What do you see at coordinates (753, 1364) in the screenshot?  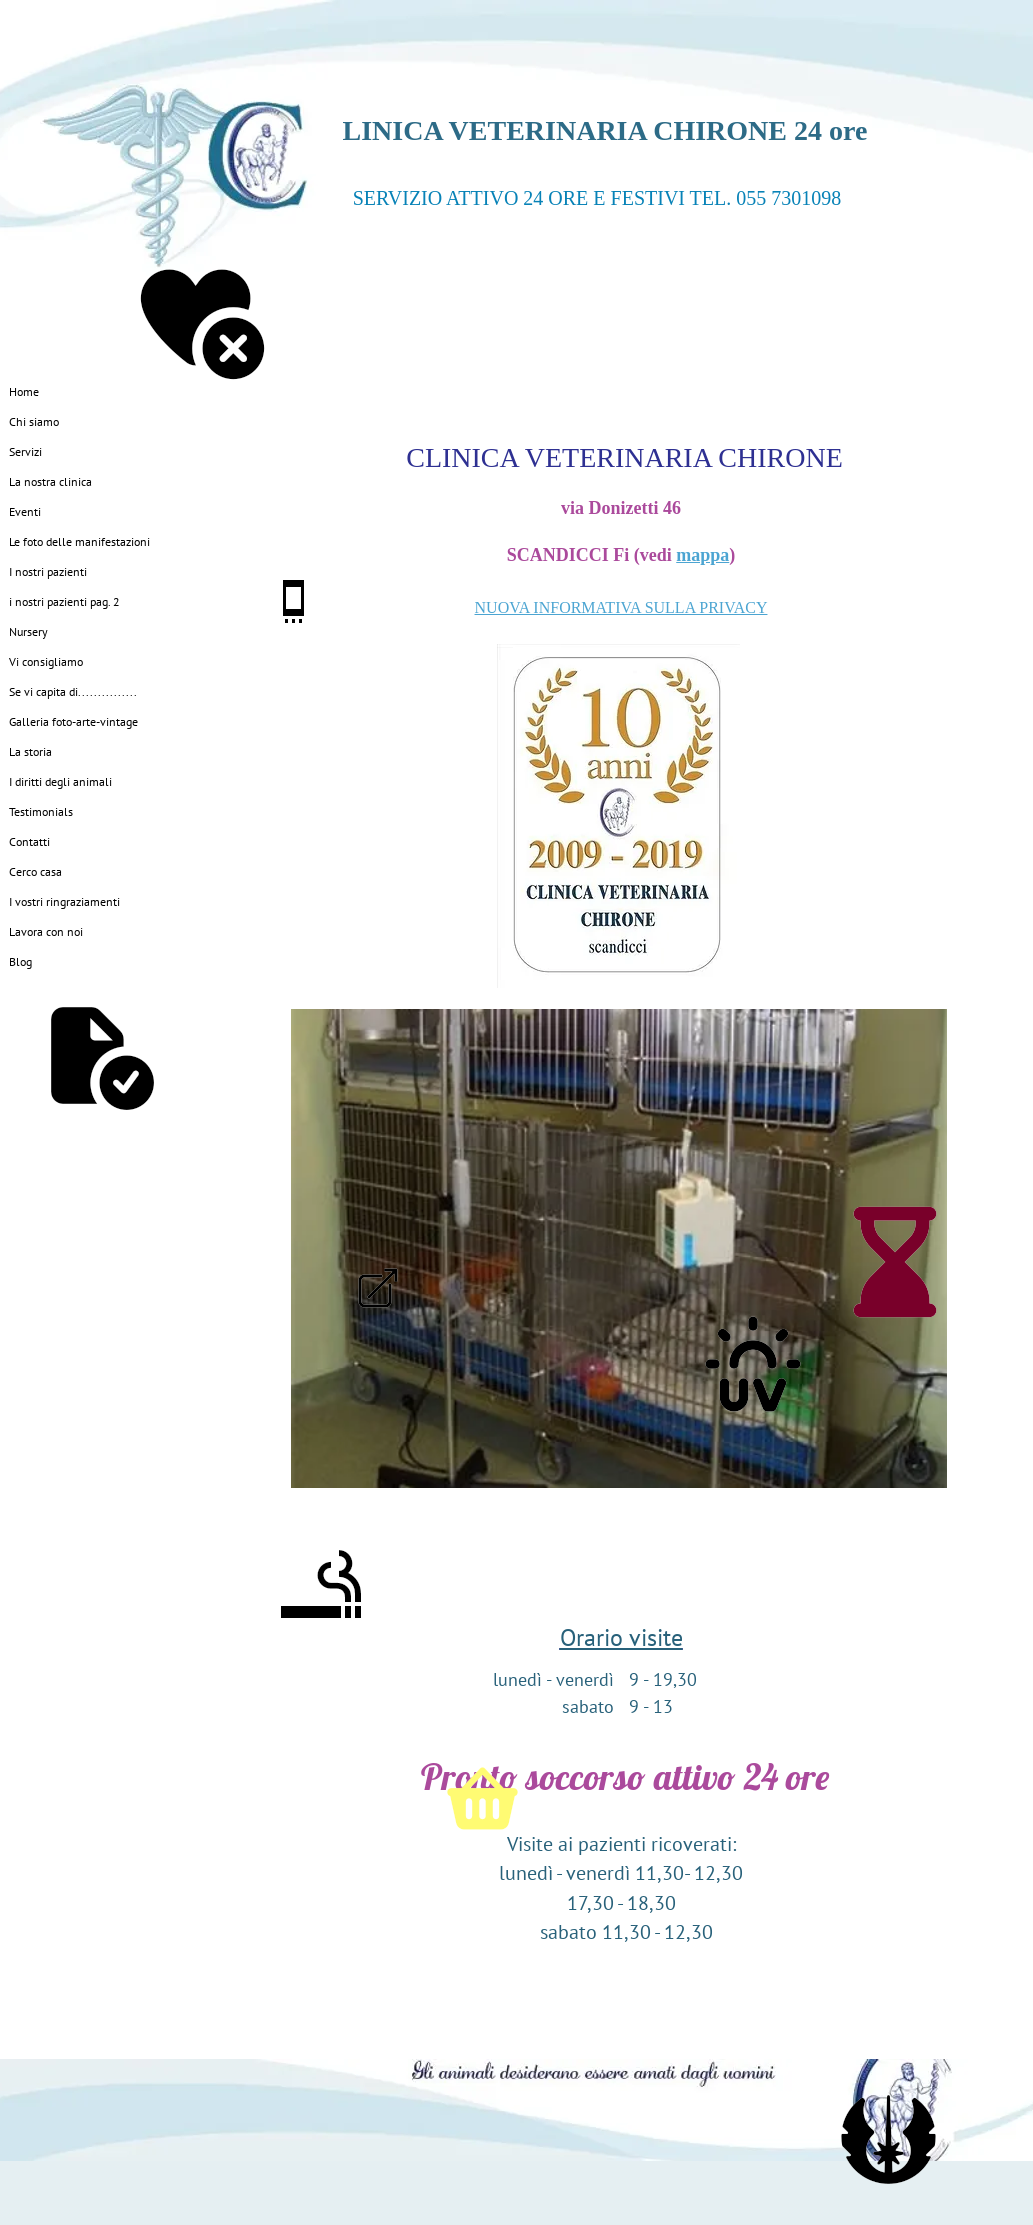 I see `view current UV index level` at bounding box center [753, 1364].